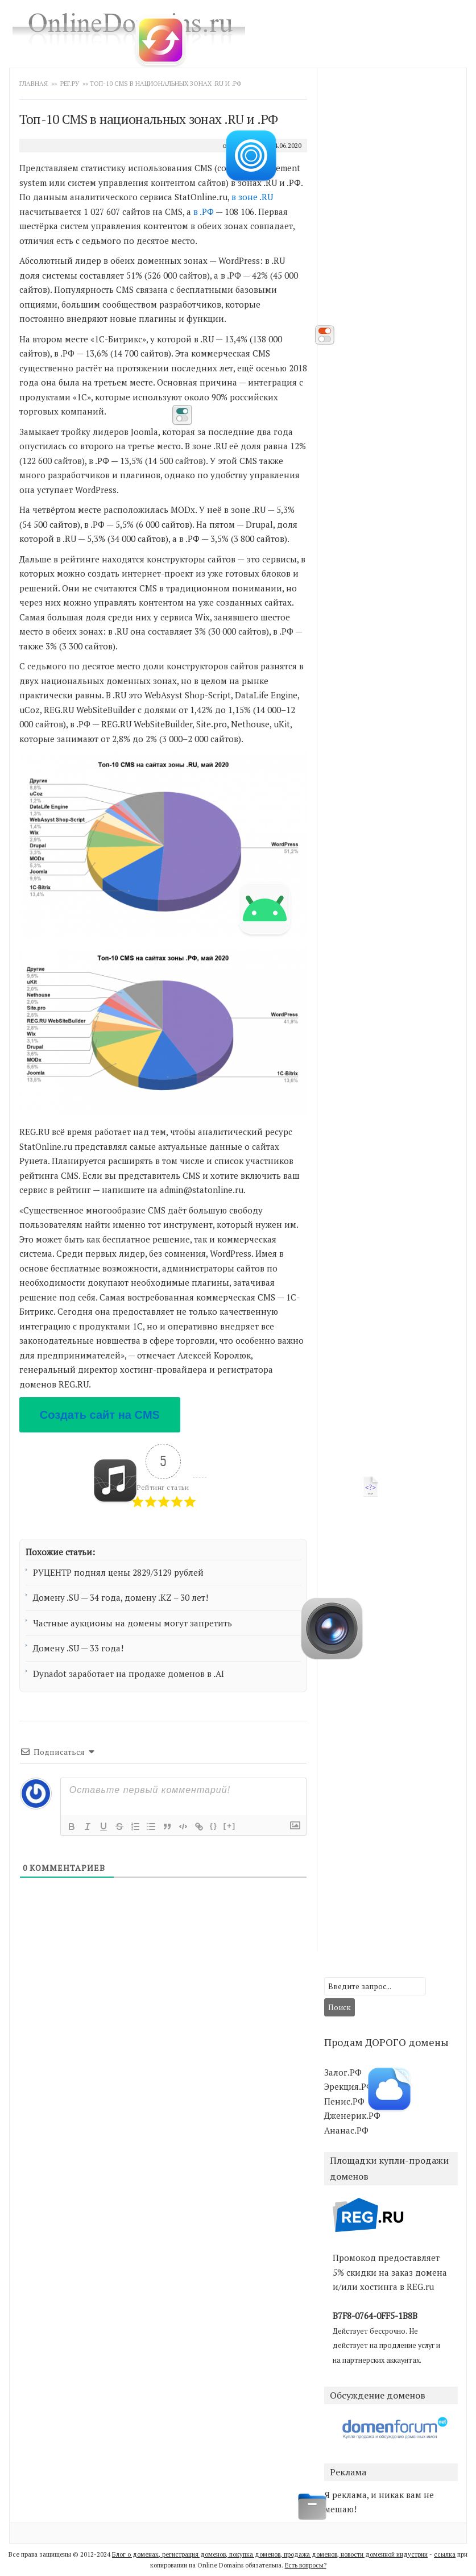 The height and width of the screenshot is (2576, 476). Describe the element at coordinates (264, 908) in the screenshot. I see `open android app or emulator` at that location.